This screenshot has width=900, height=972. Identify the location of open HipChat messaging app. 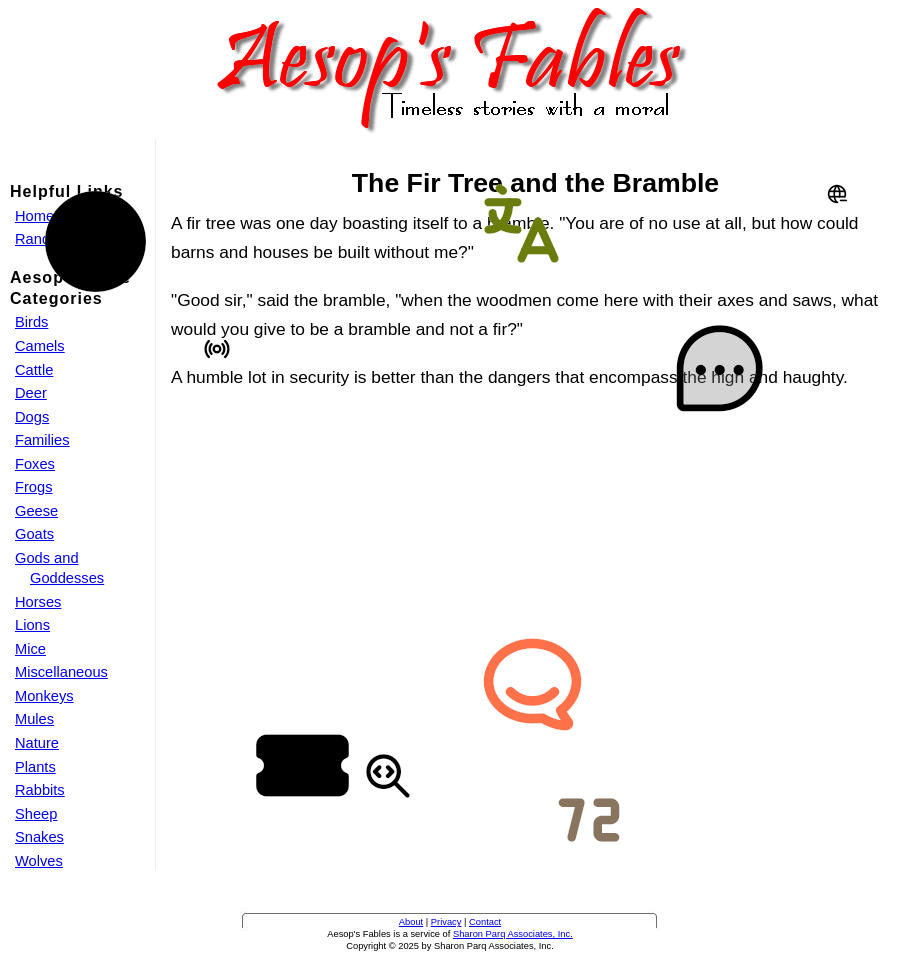
(532, 684).